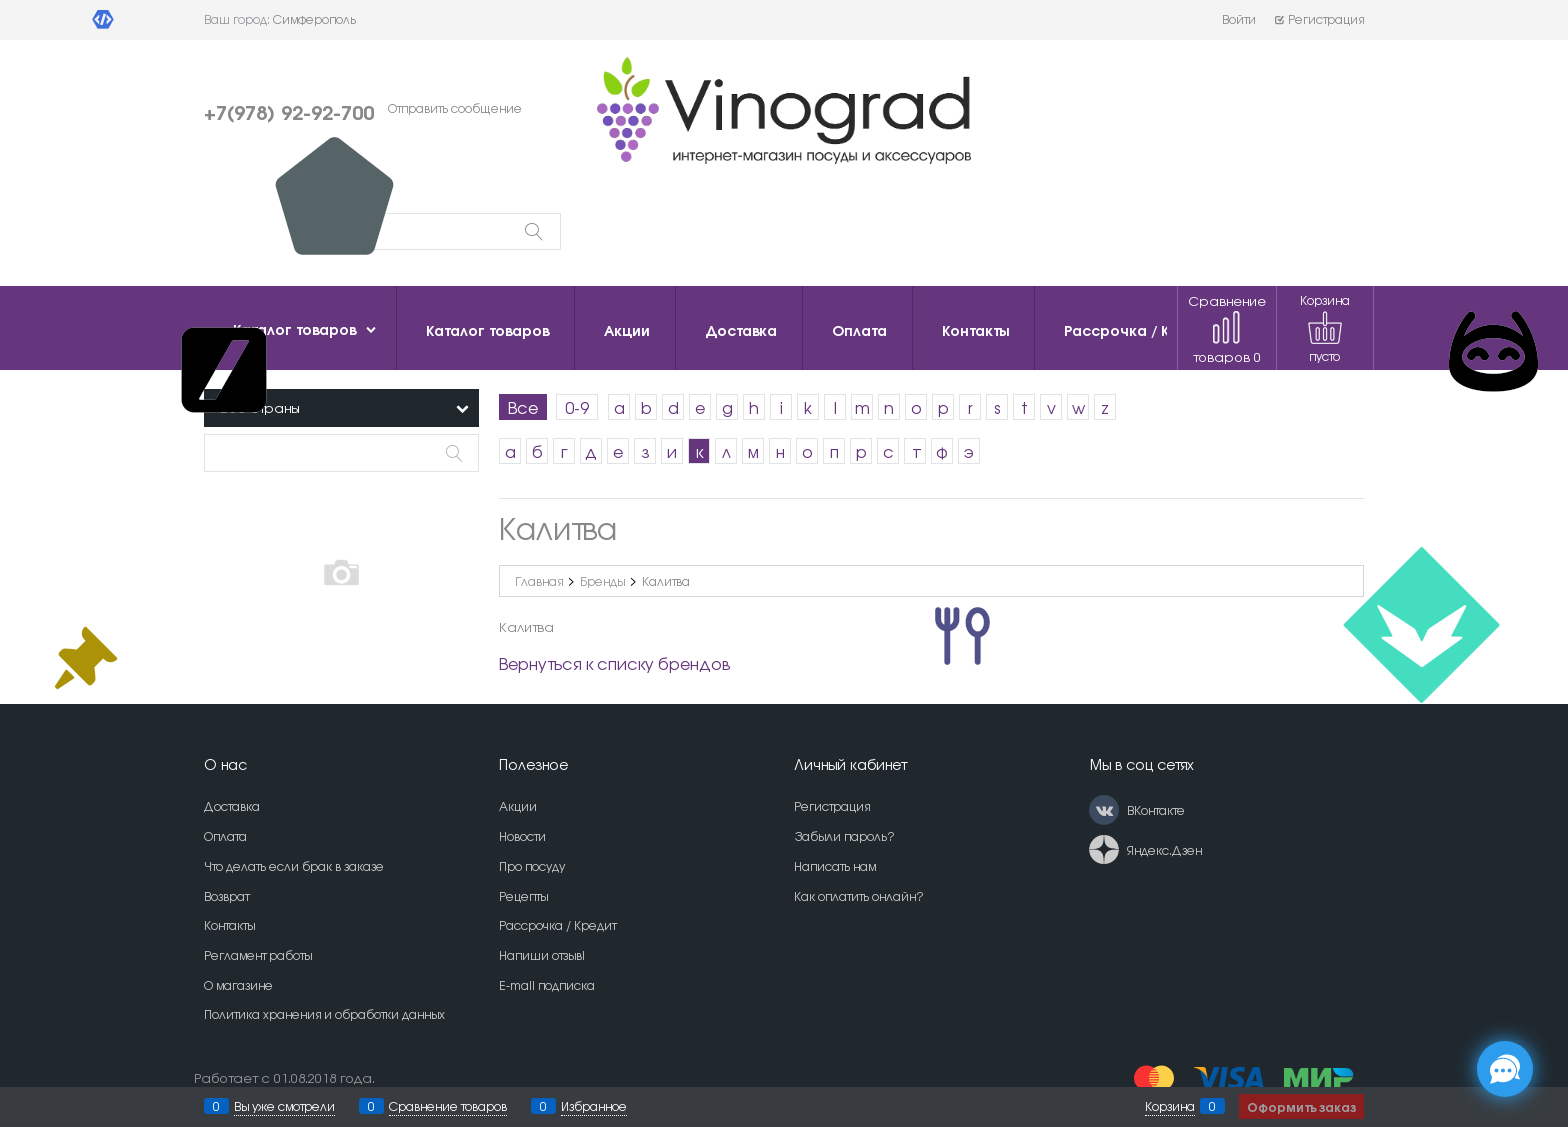  What do you see at coordinates (334, 200) in the screenshot?
I see `indicates a pentagon shape or geometric element` at bounding box center [334, 200].